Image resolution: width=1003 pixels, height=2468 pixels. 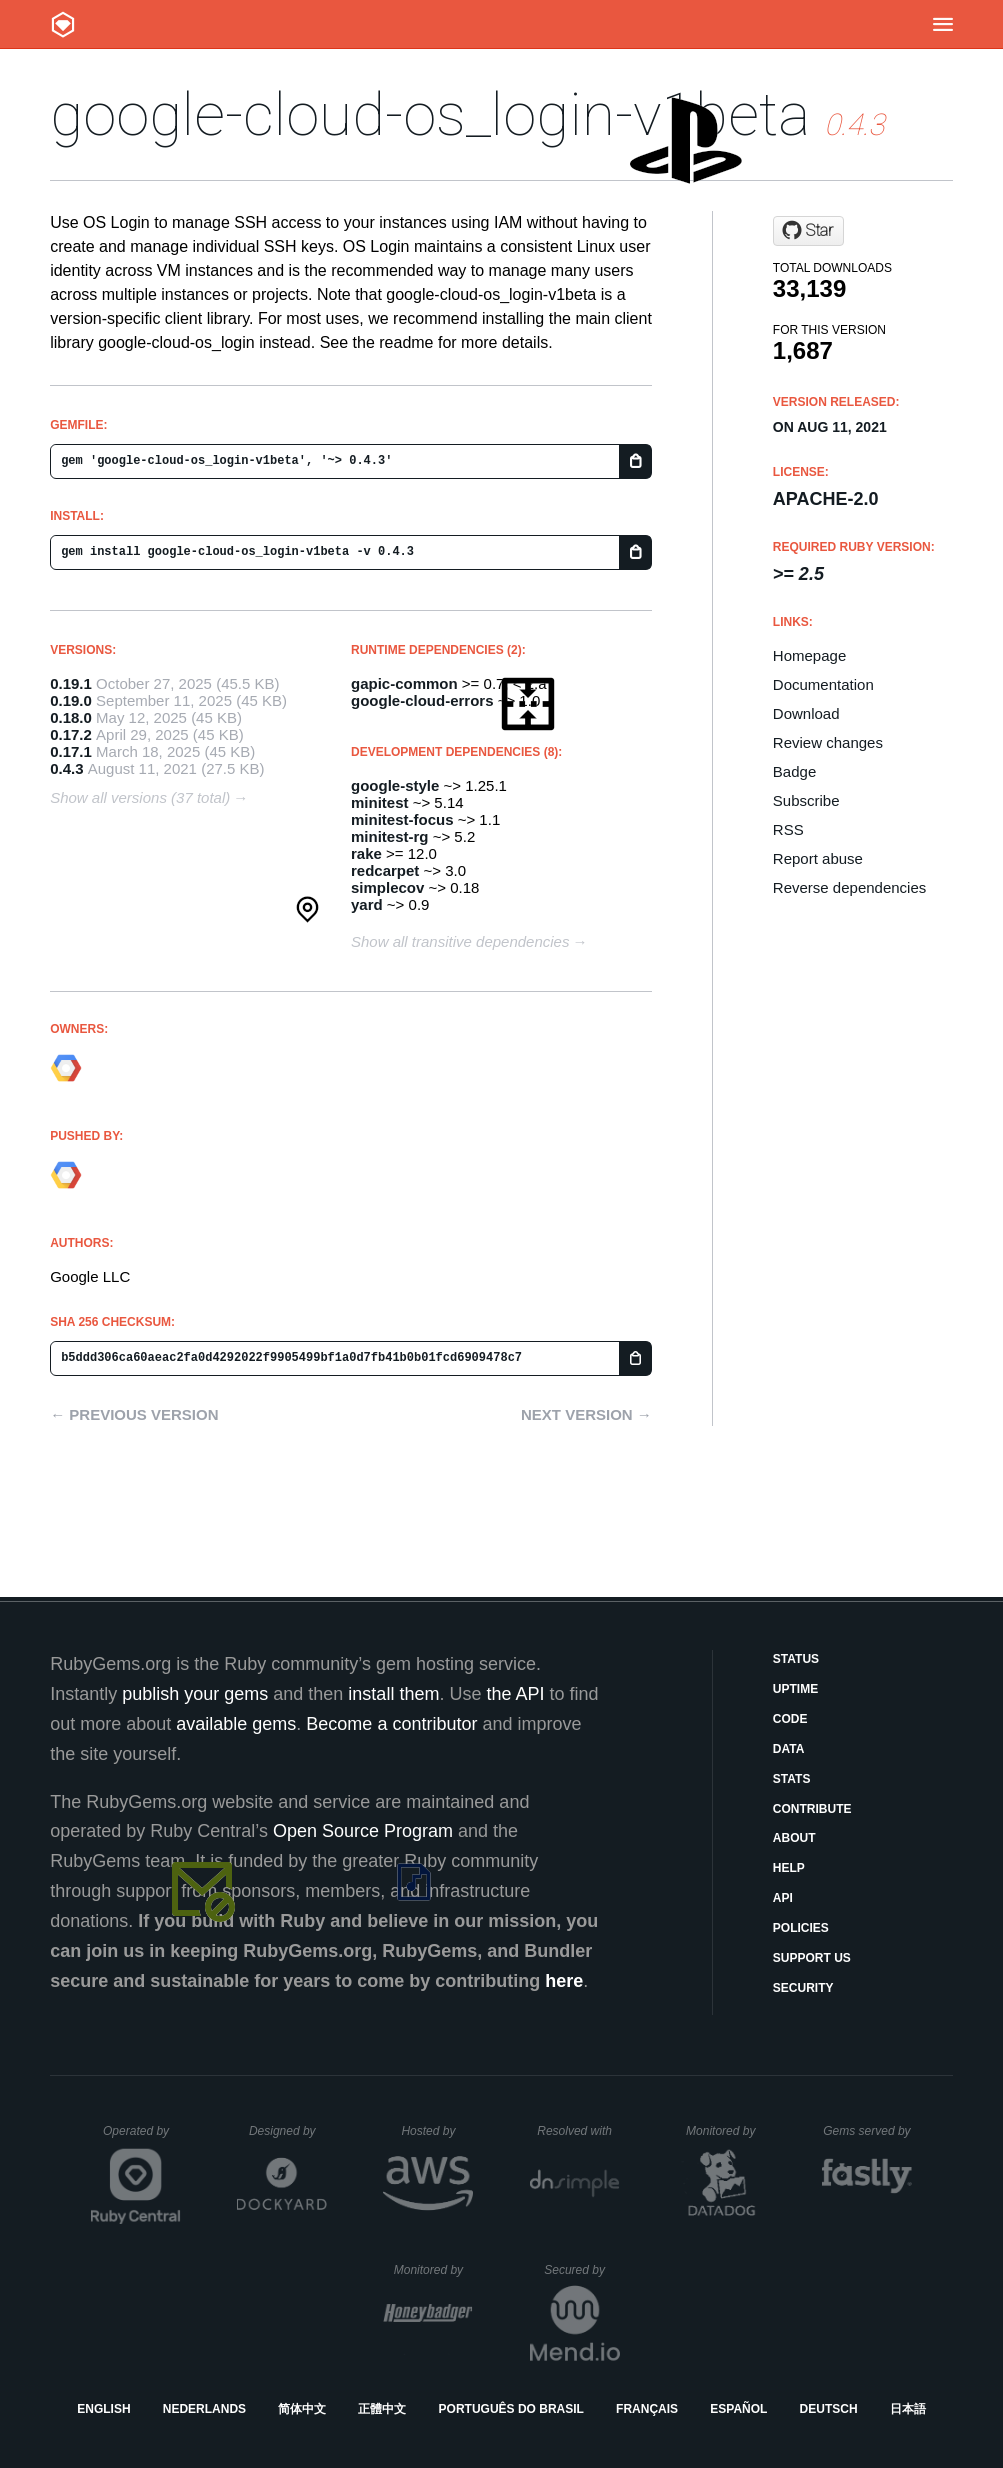 I want to click on open PlayStation app or services, so click(x=687, y=138).